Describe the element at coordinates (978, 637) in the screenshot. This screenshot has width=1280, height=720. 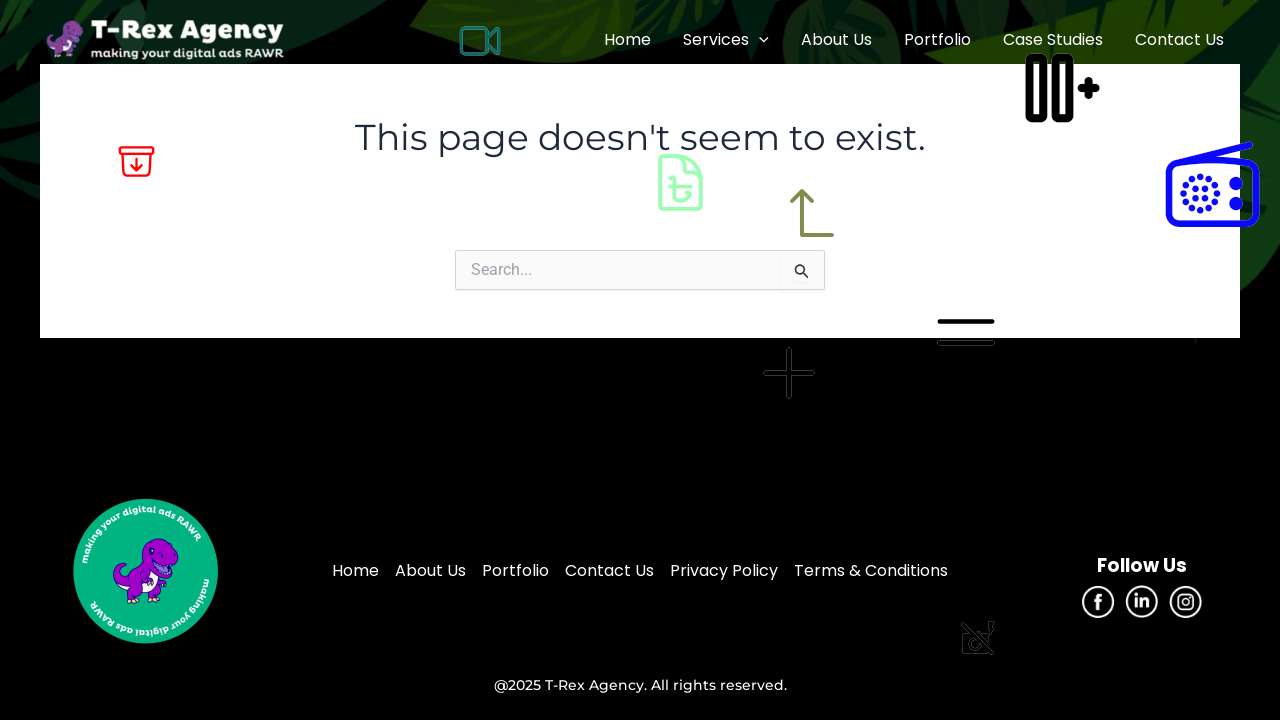
I see `camera flash is disabled` at that location.